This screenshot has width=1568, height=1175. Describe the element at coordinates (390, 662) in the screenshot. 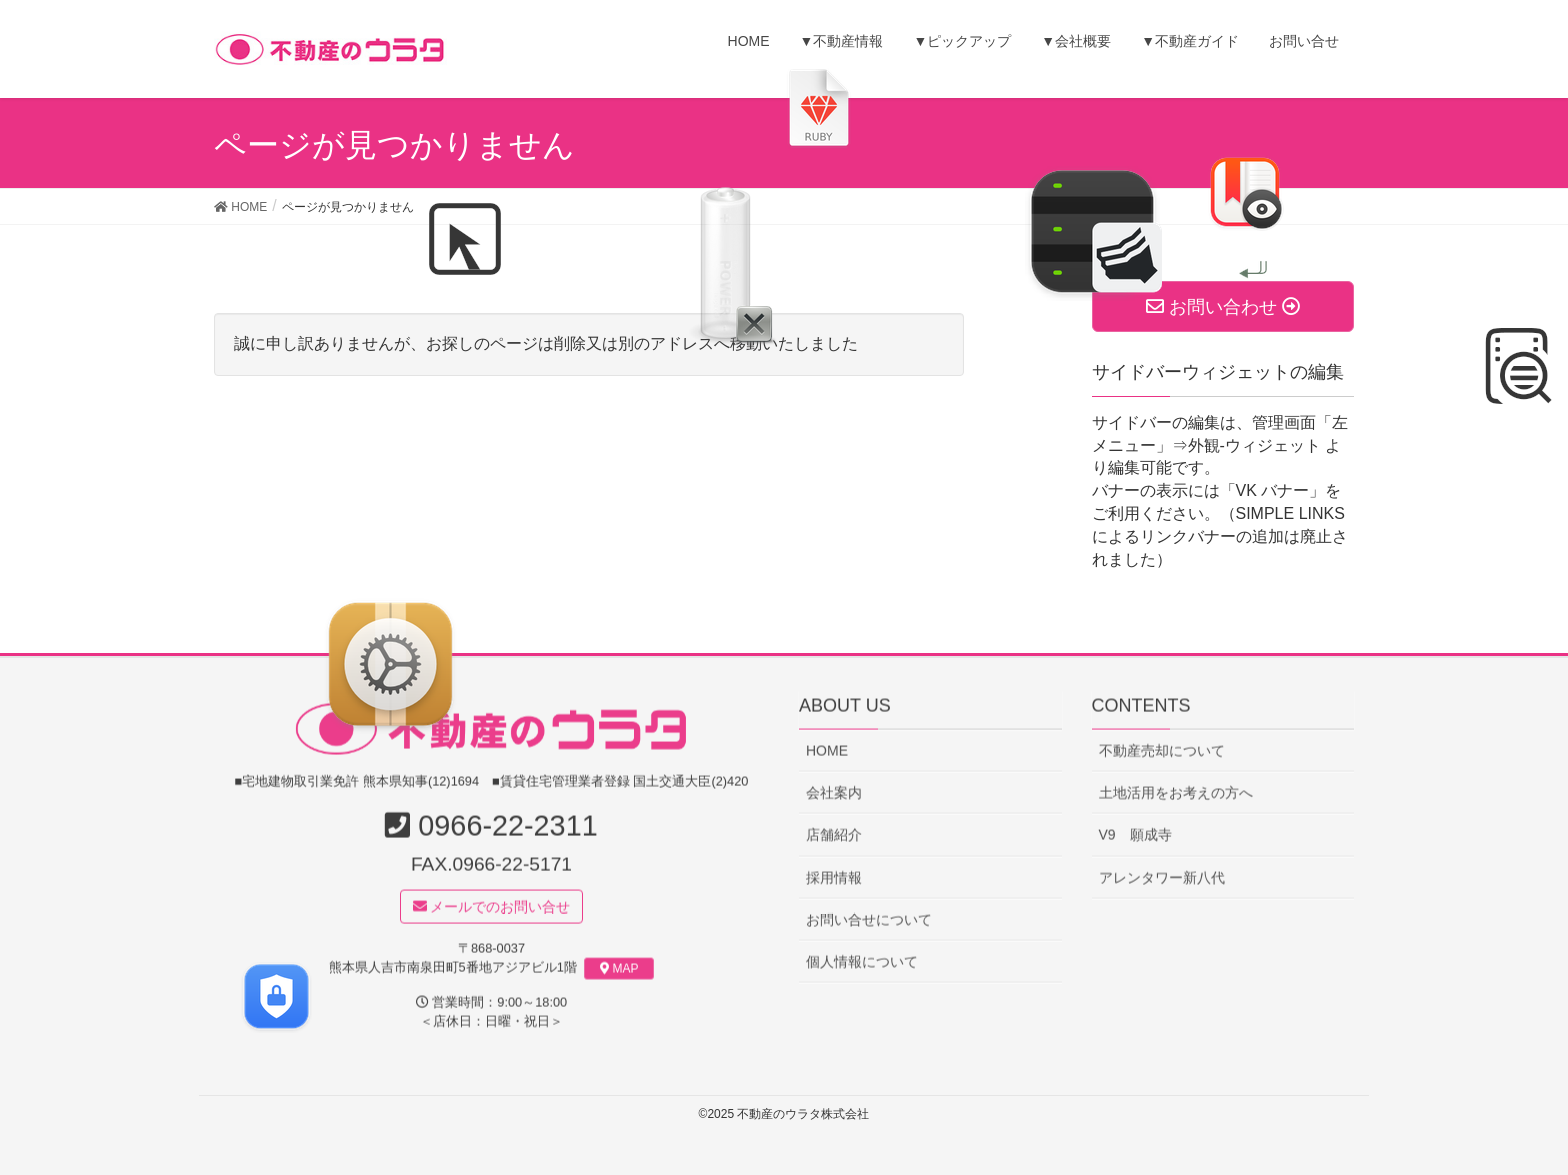

I see `executable application file` at that location.